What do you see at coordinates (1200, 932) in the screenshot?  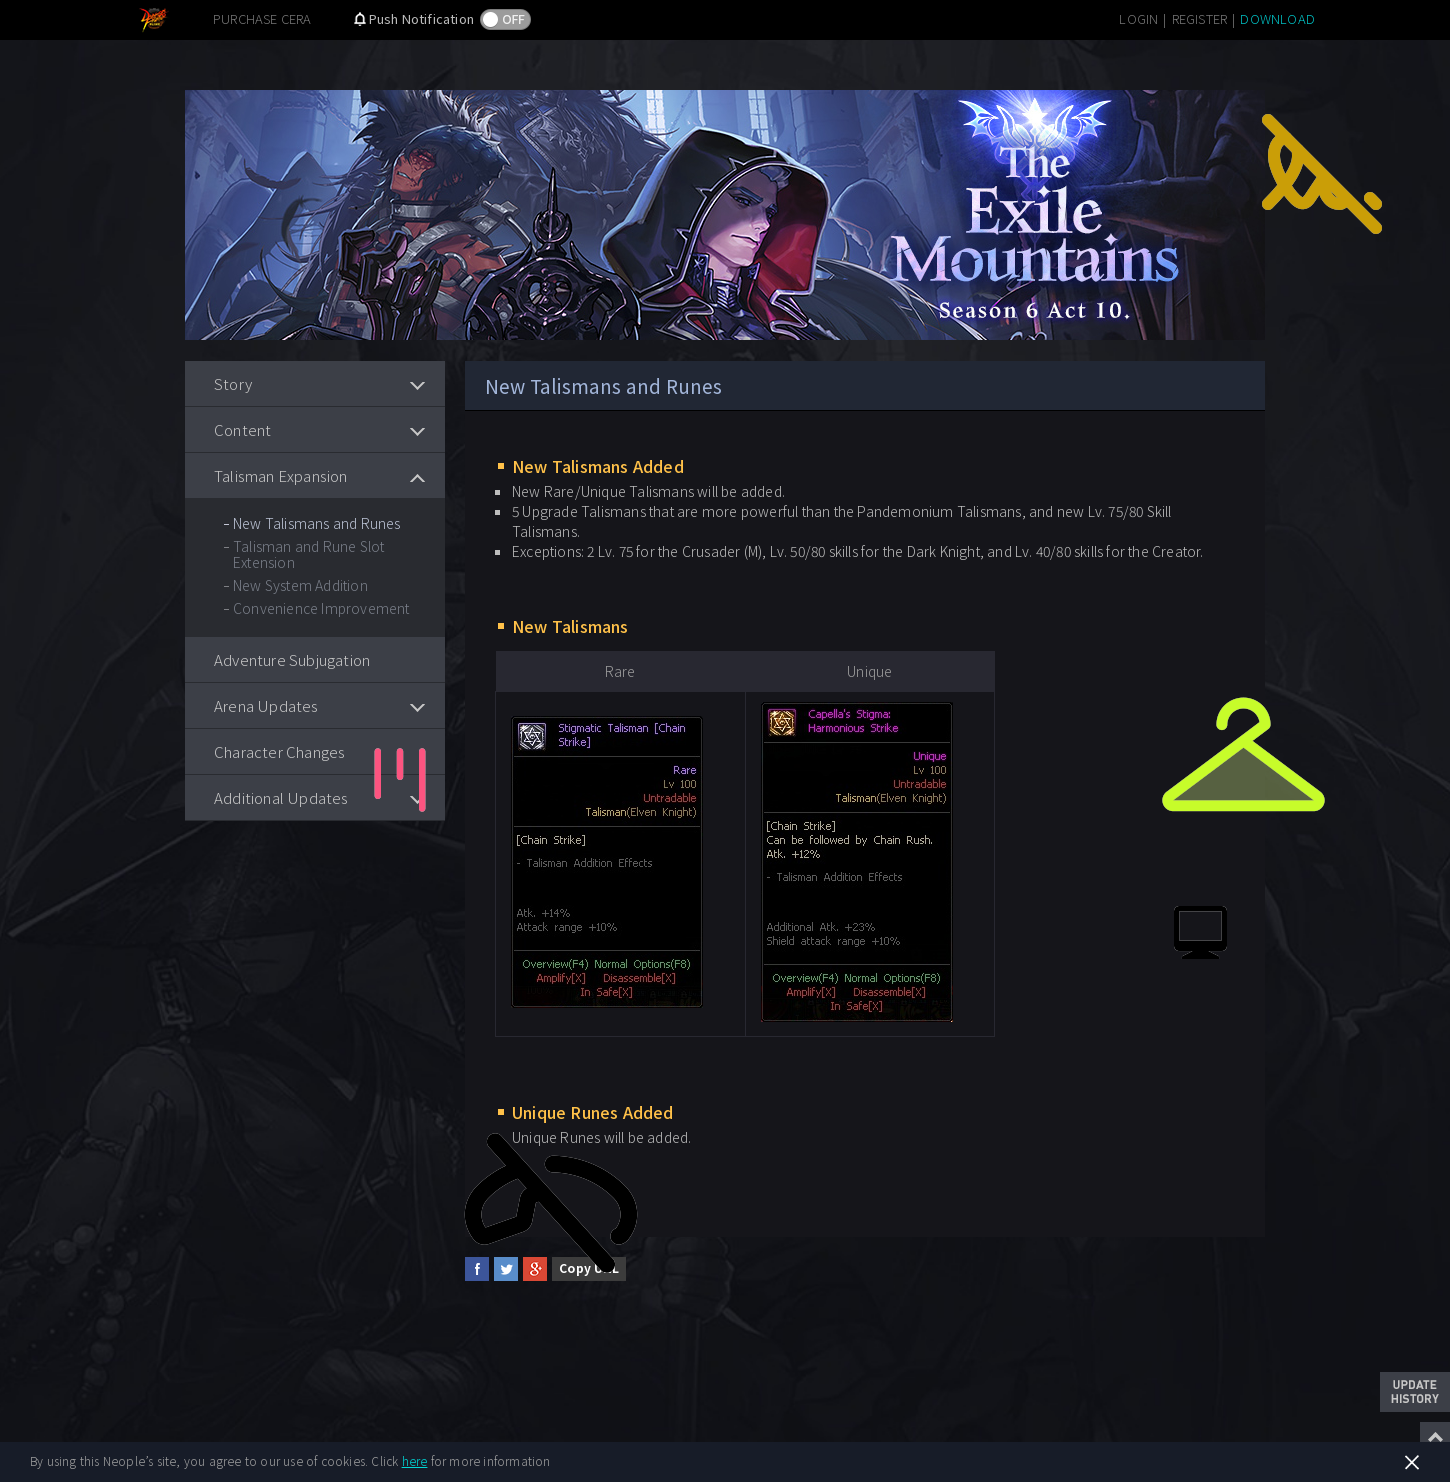 I see `switch to desktop view` at bounding box center [1200, 932].